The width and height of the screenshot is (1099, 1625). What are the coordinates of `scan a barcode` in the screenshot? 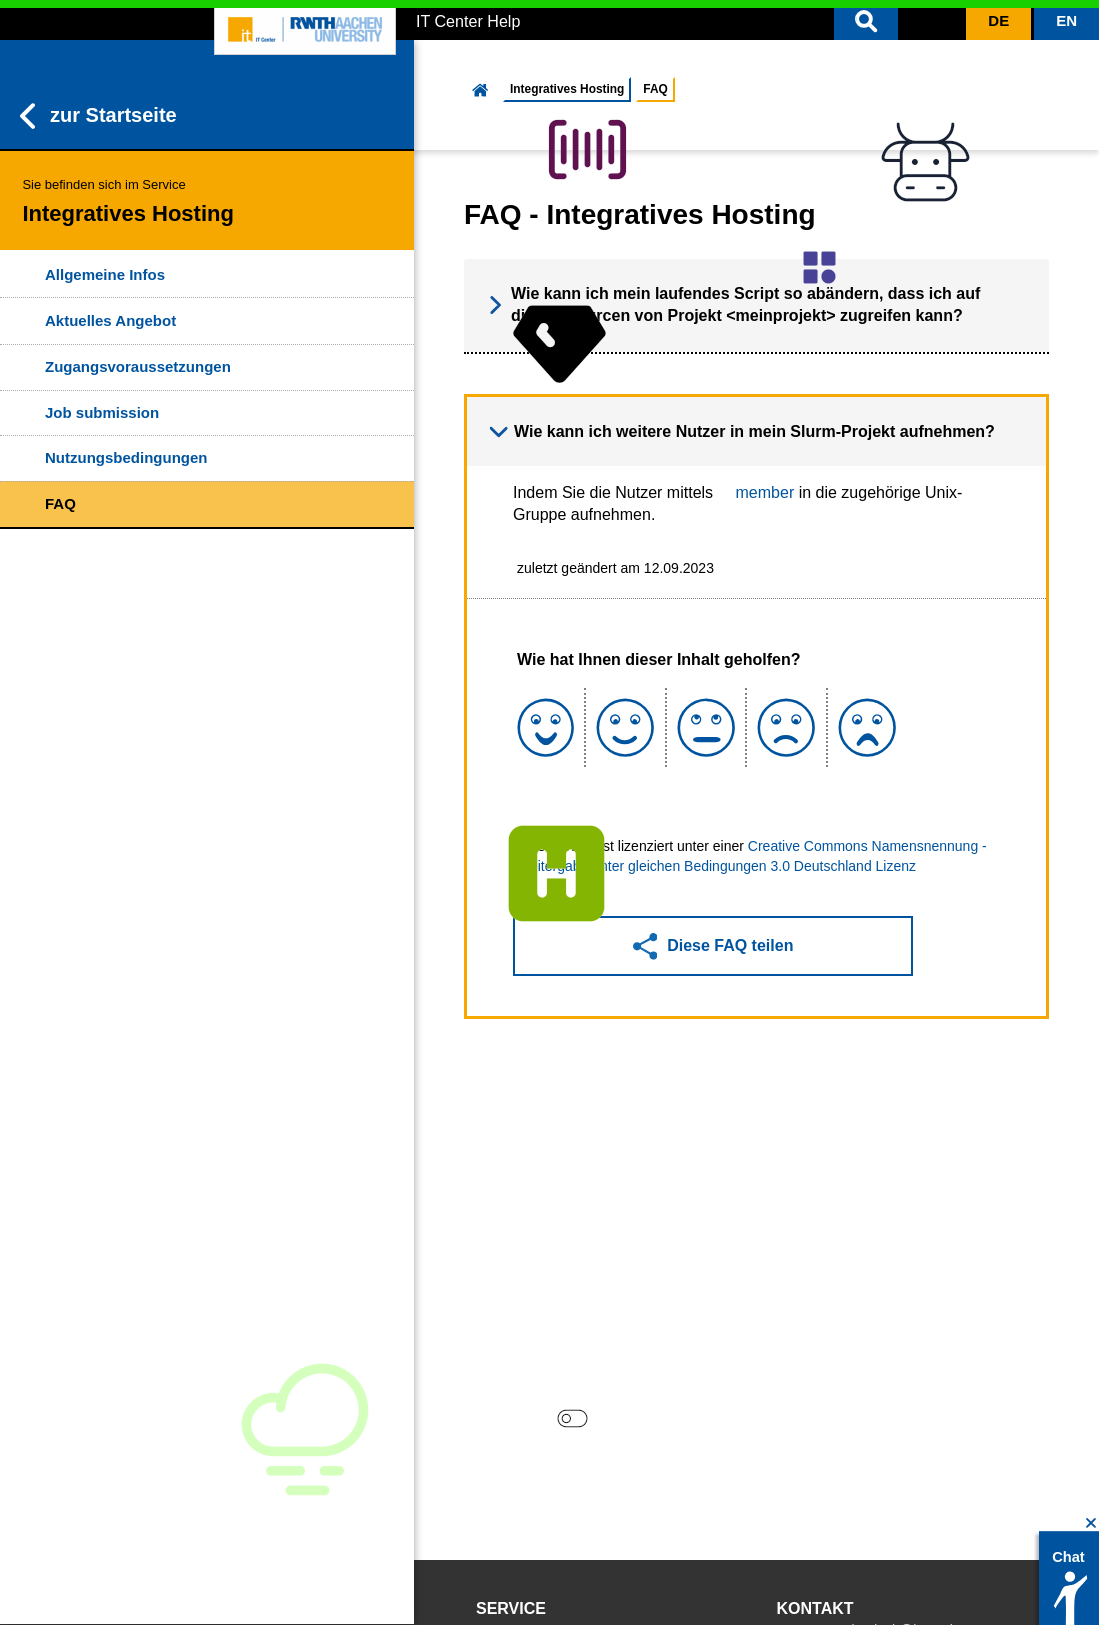 It's located at (587, 149).